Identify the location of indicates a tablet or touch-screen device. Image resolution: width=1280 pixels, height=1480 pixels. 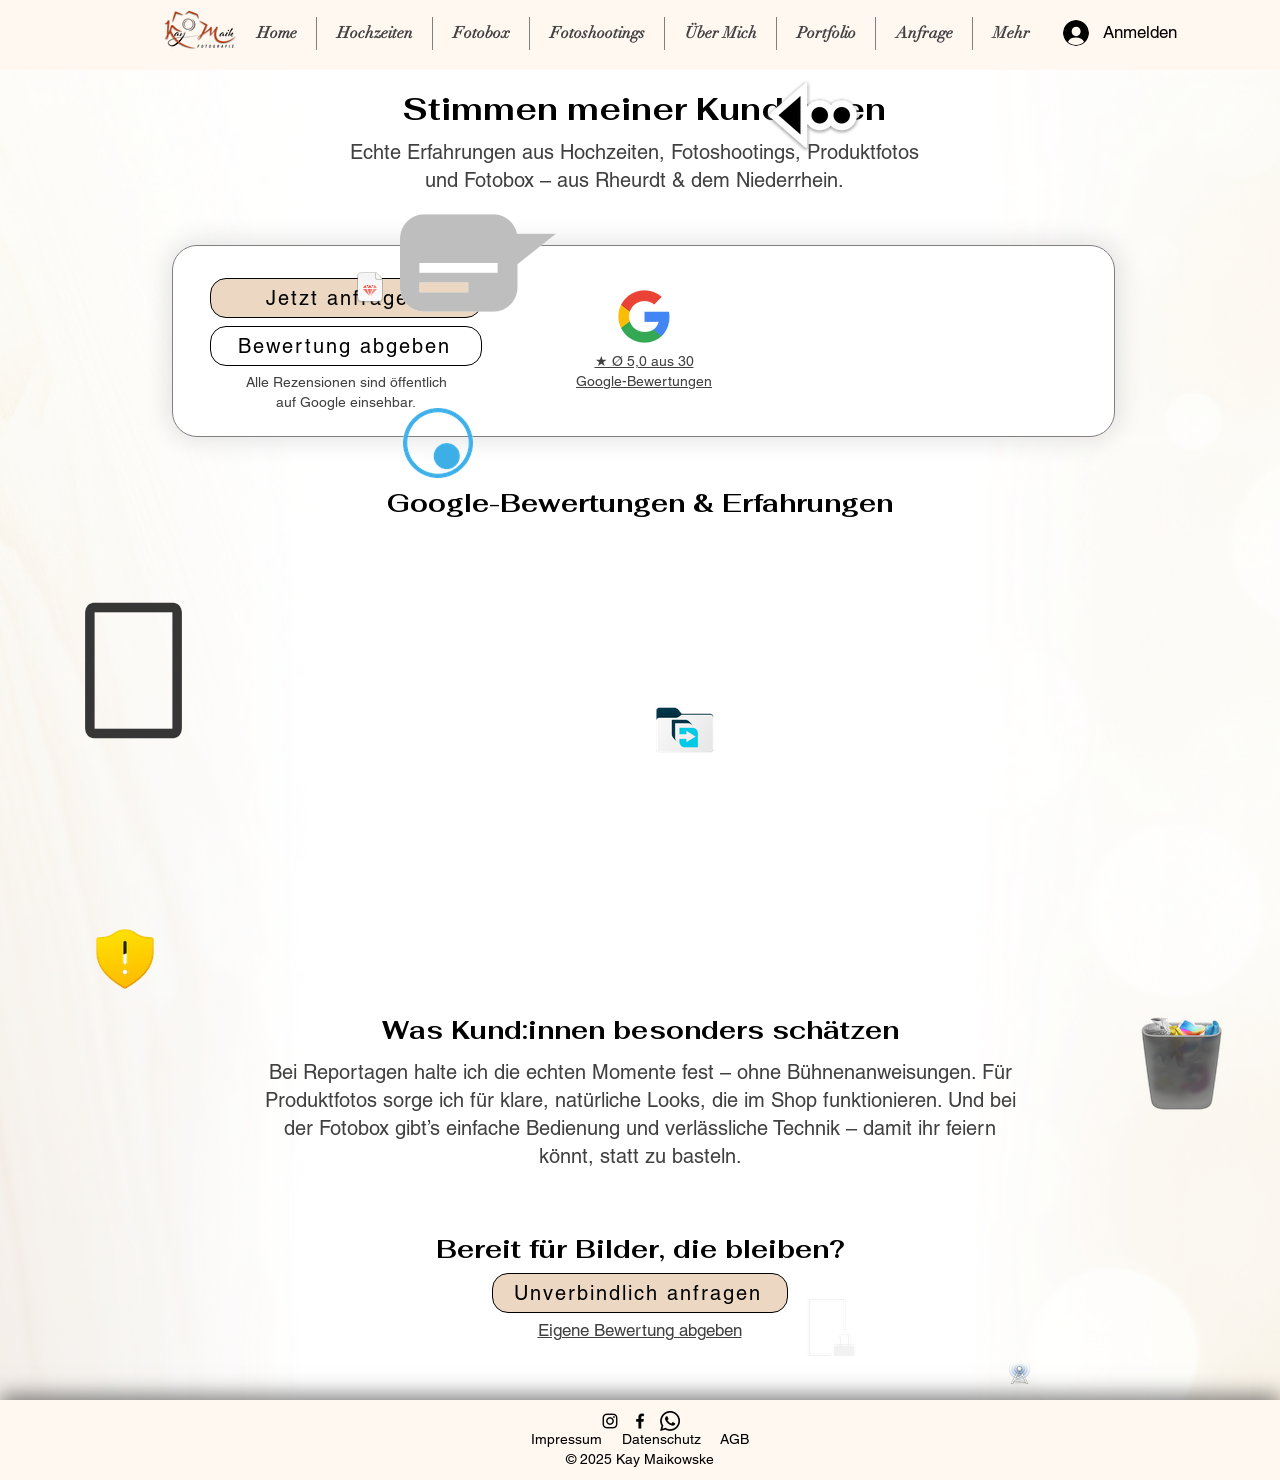
(133, 670).